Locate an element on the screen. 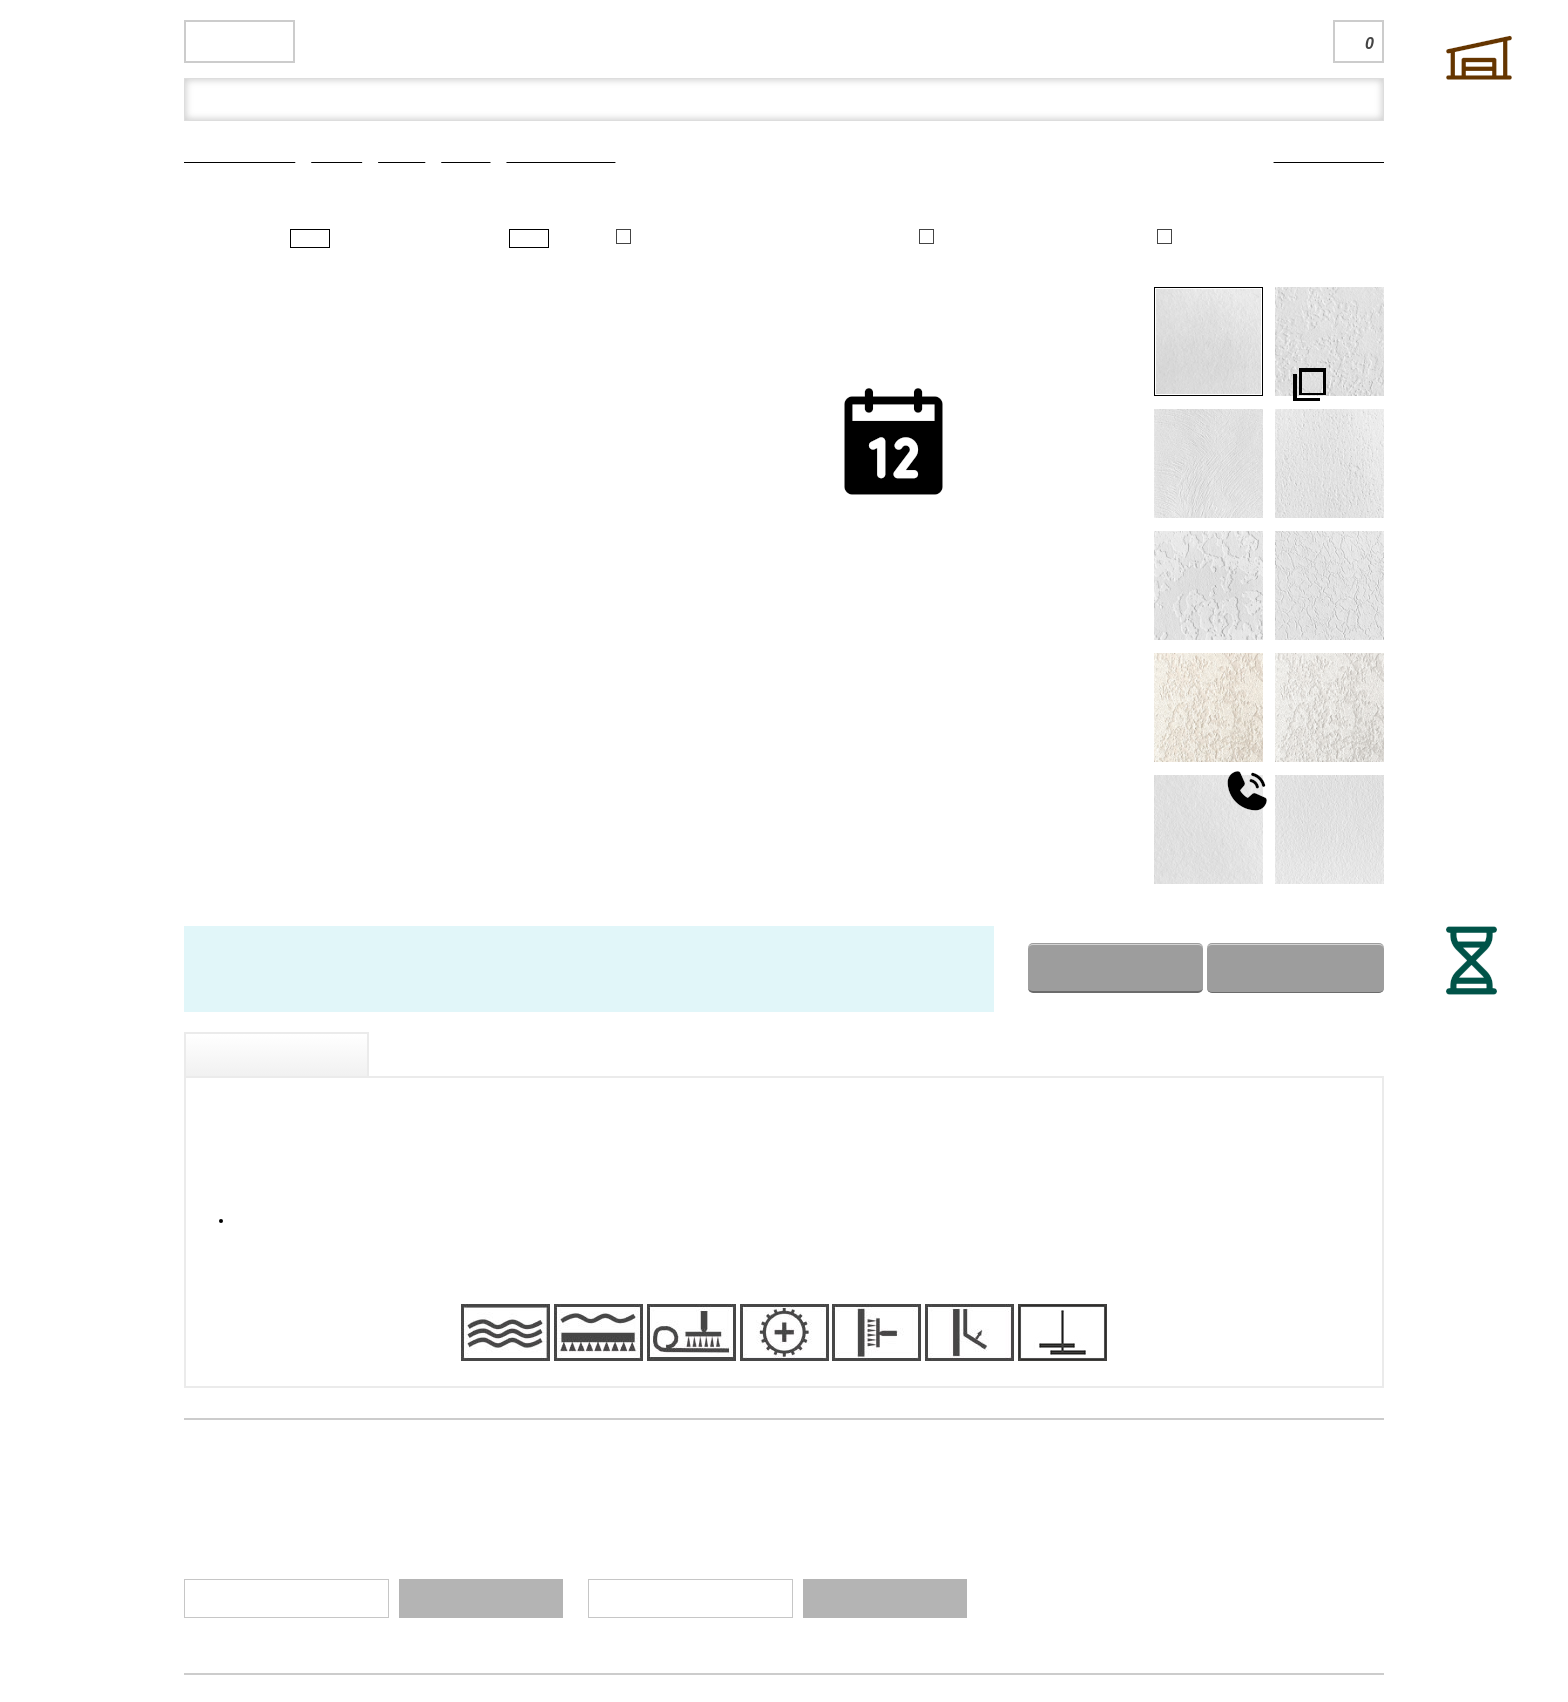 This screenshot has width=1568, height=1702. open calendar or date picker is located at coordinates (893, 445).